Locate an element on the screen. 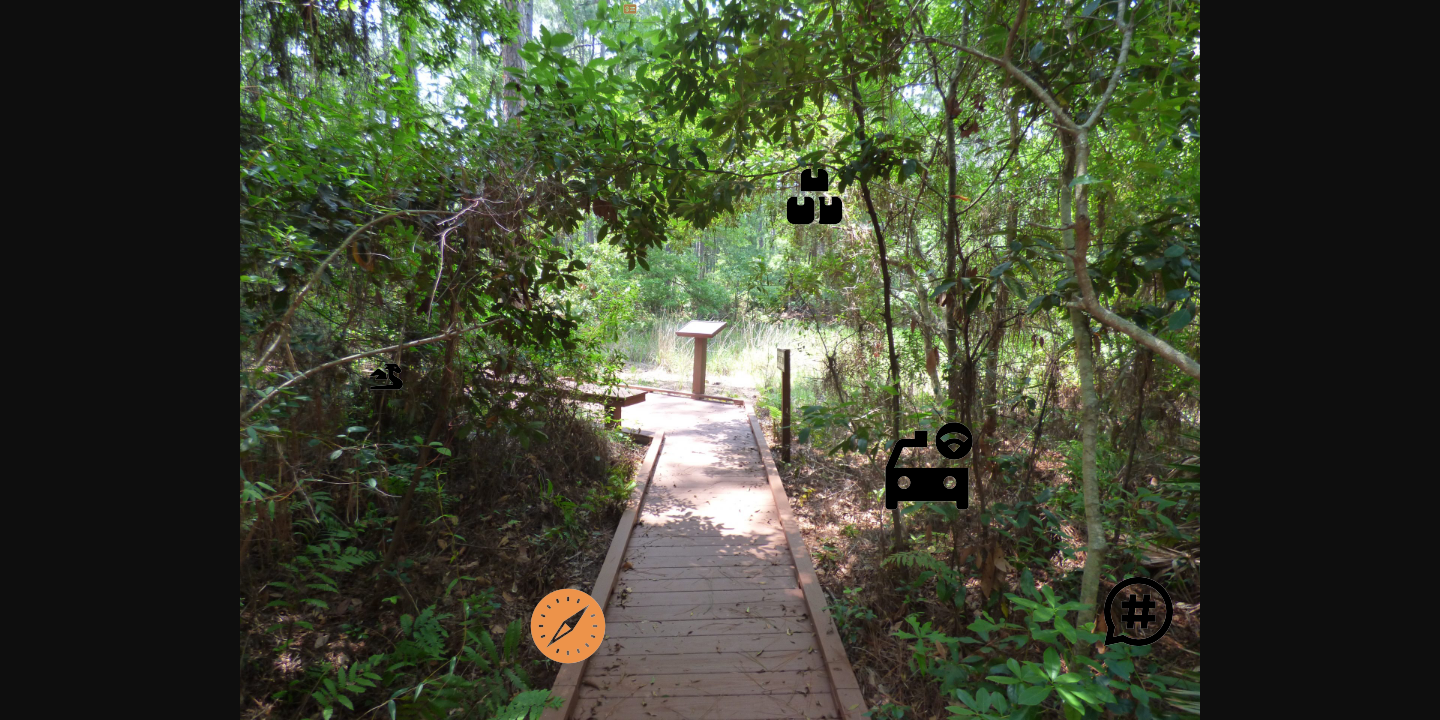 Image resolution: width=1440 pixels, height=720 pixels. view inventory or stock items is located at coordinates (814, 196).